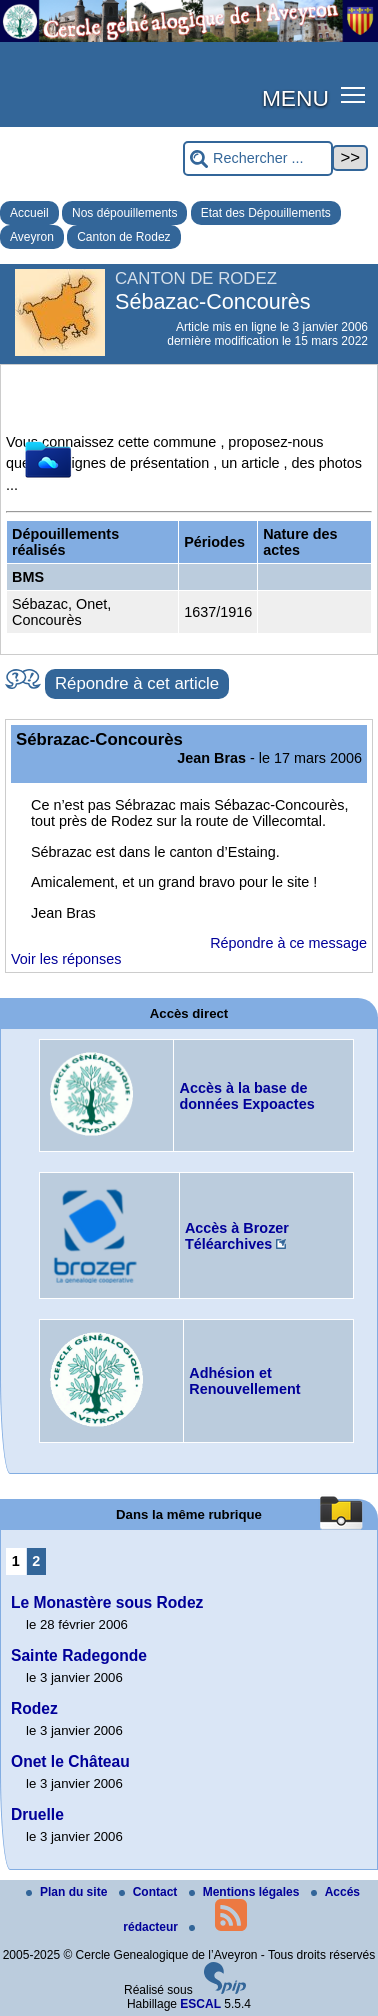  What do you see at coordinates (341, 1514) in the screenshot?
I see `folder for pokémon game files or assets` at bounding box center [341, 1514].